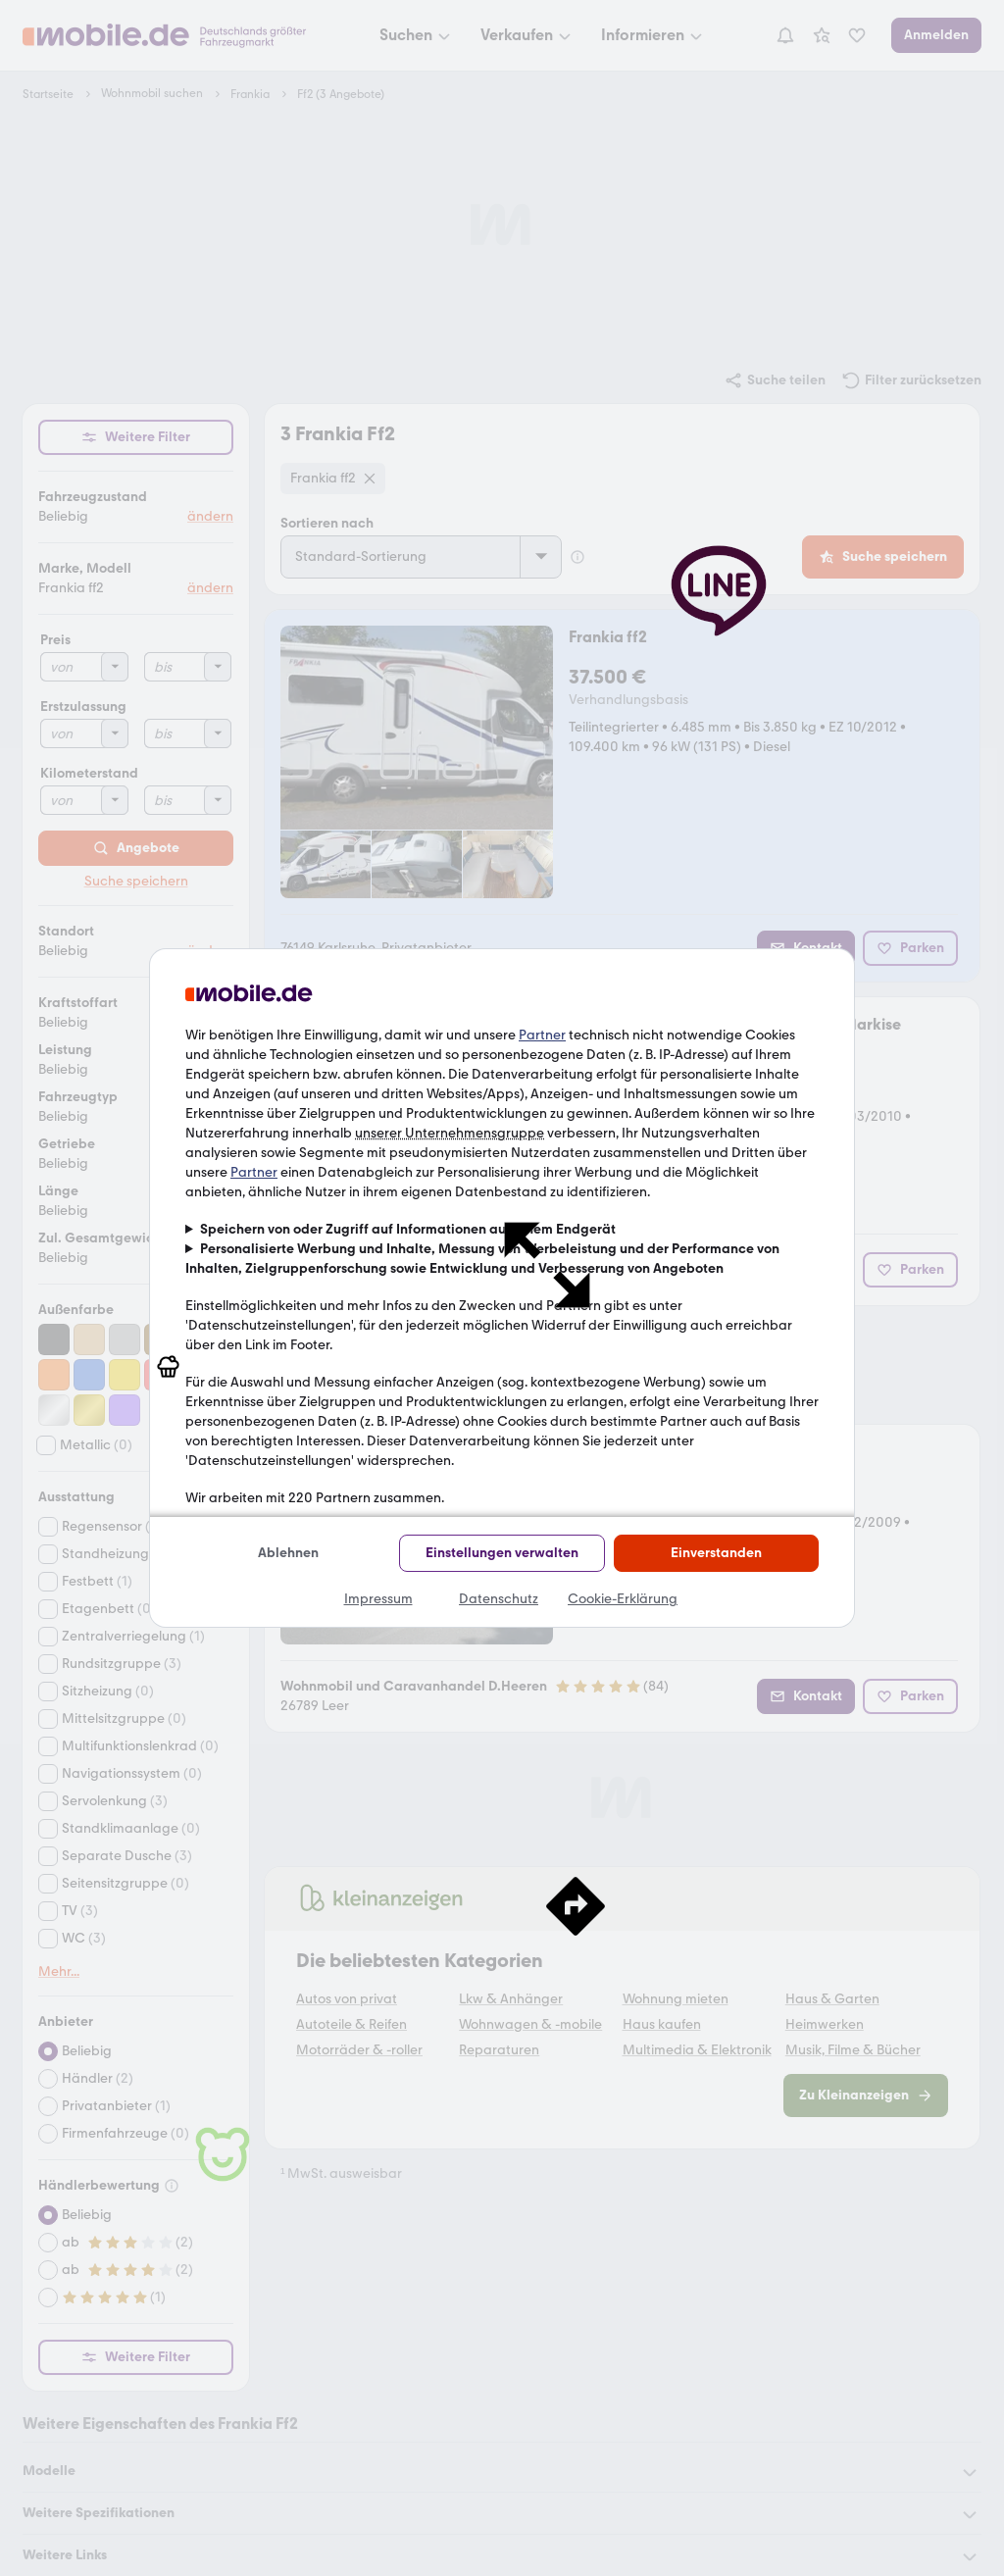 The height and width of the screenshot is (2576, 1004). I want to click on open the LINE messaging app, so click(719, 590).